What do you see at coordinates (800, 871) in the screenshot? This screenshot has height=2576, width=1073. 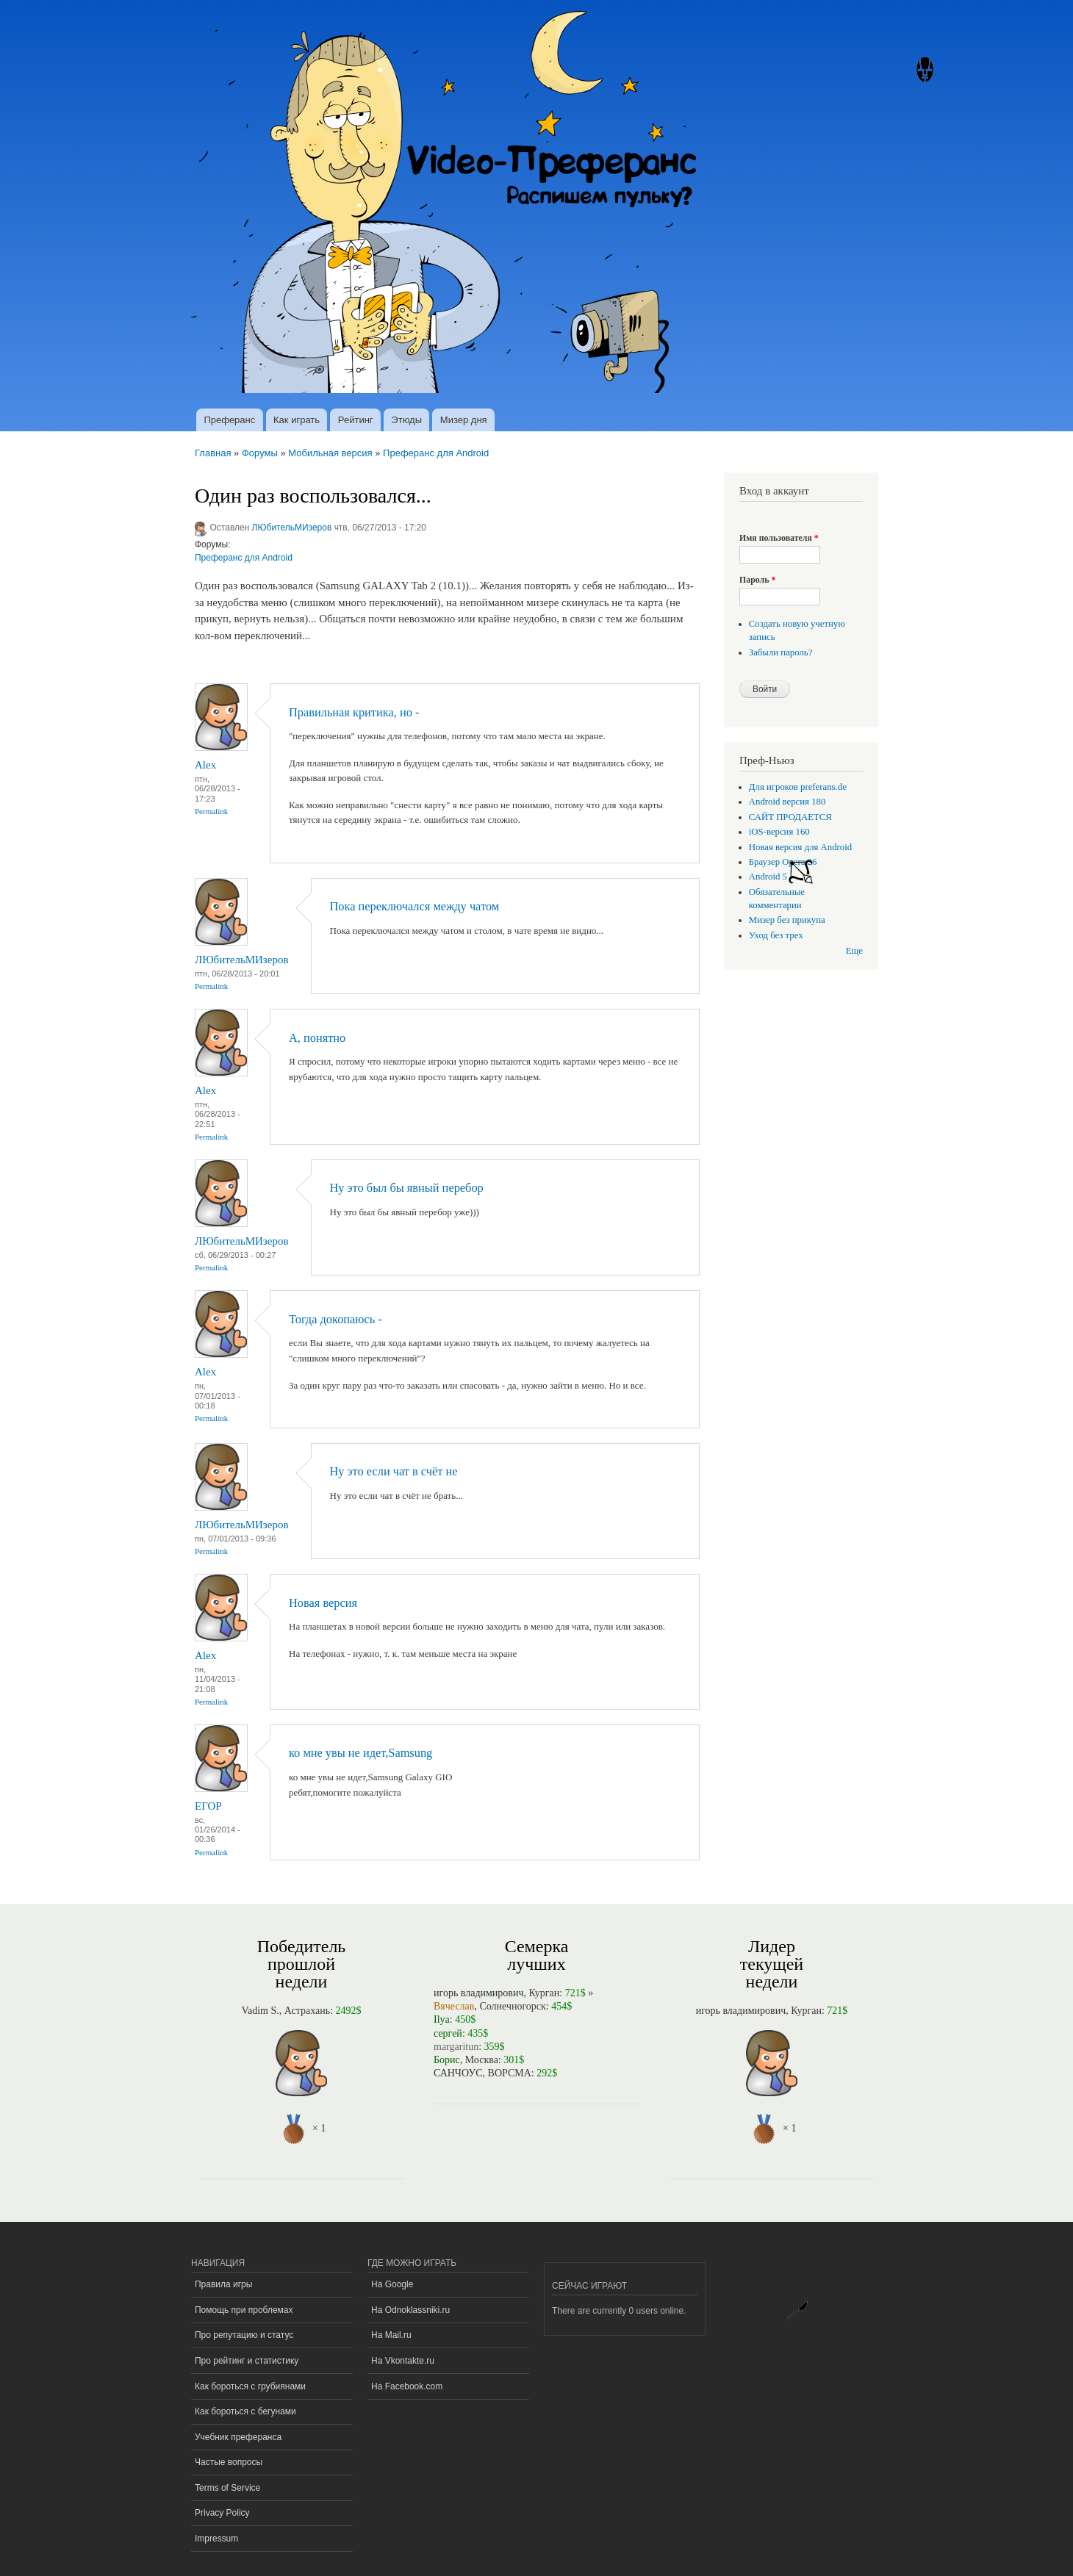 I see `select bow and arrow weapon` at bounding box center [800, 871].